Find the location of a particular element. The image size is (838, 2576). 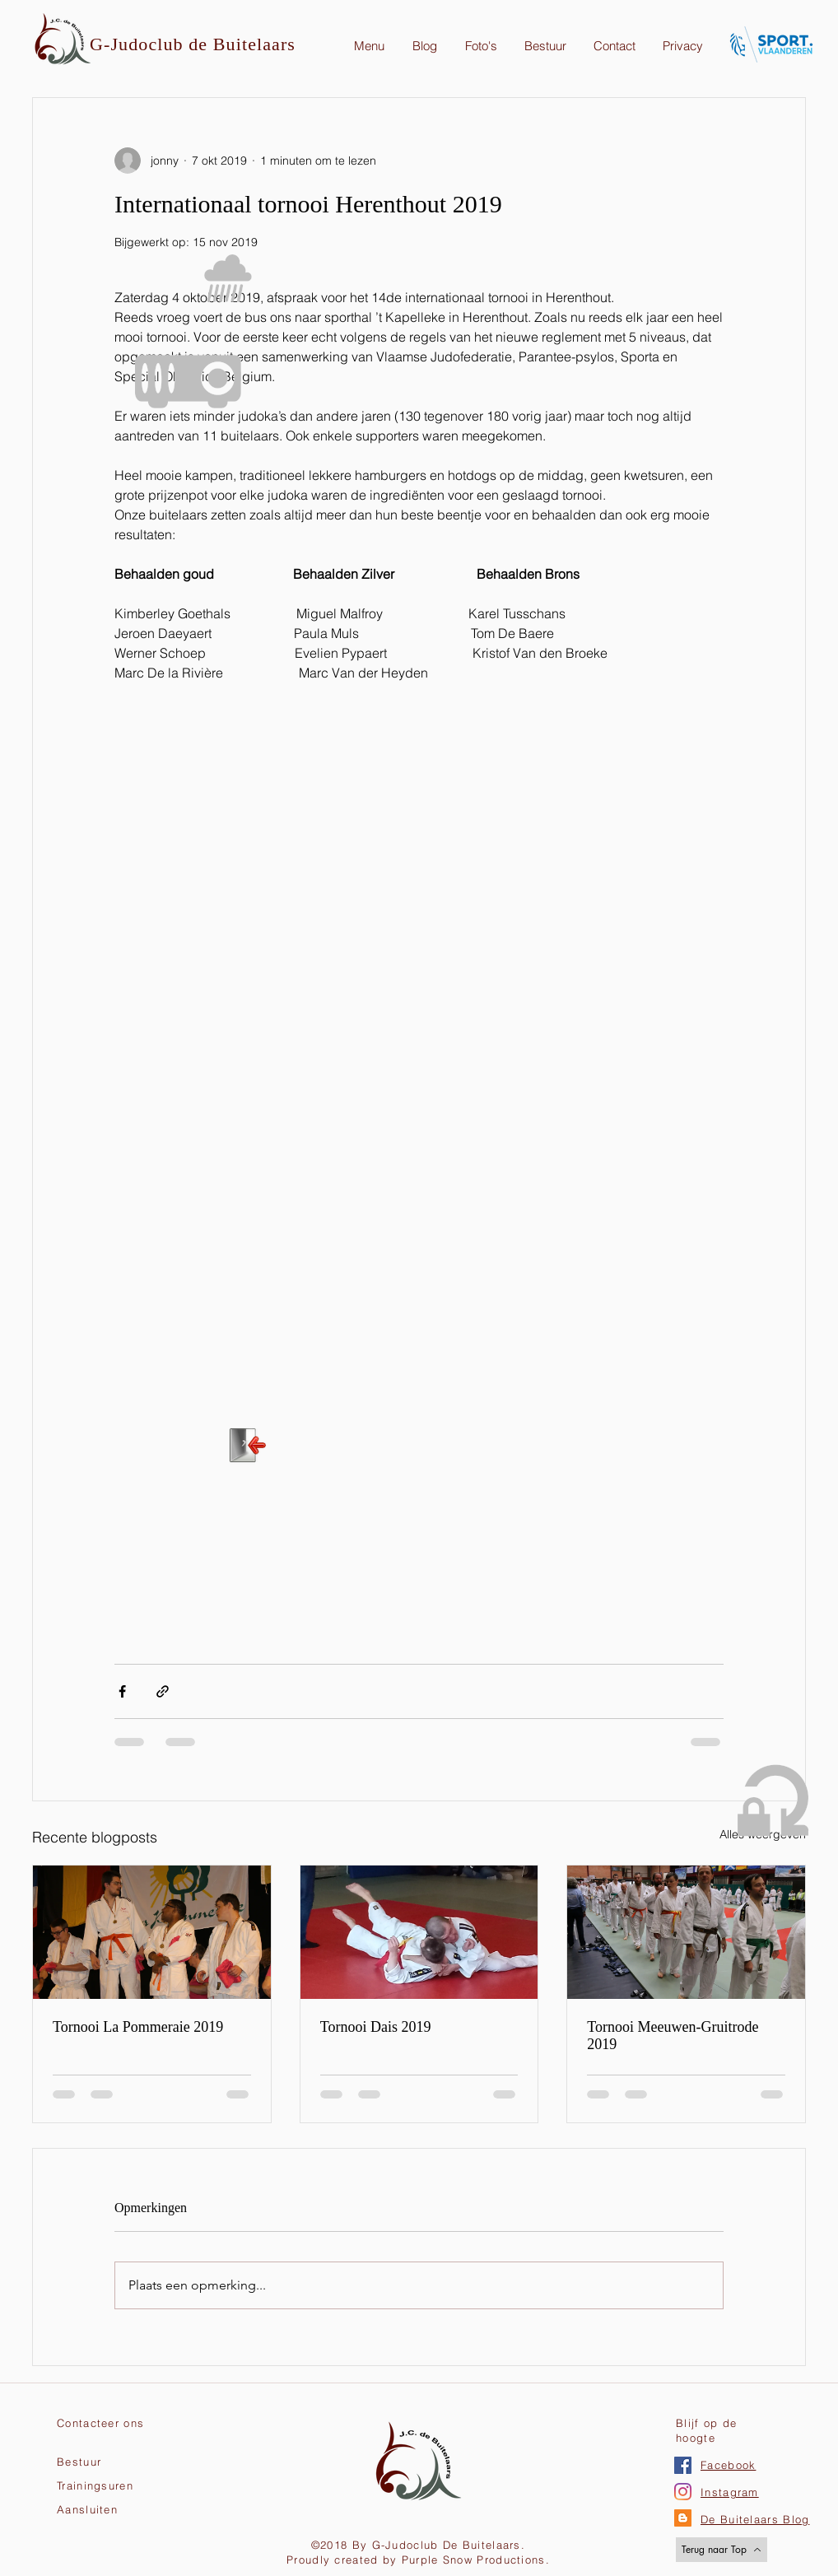

screen rotation is locked is located at coordinates (775, 1803).